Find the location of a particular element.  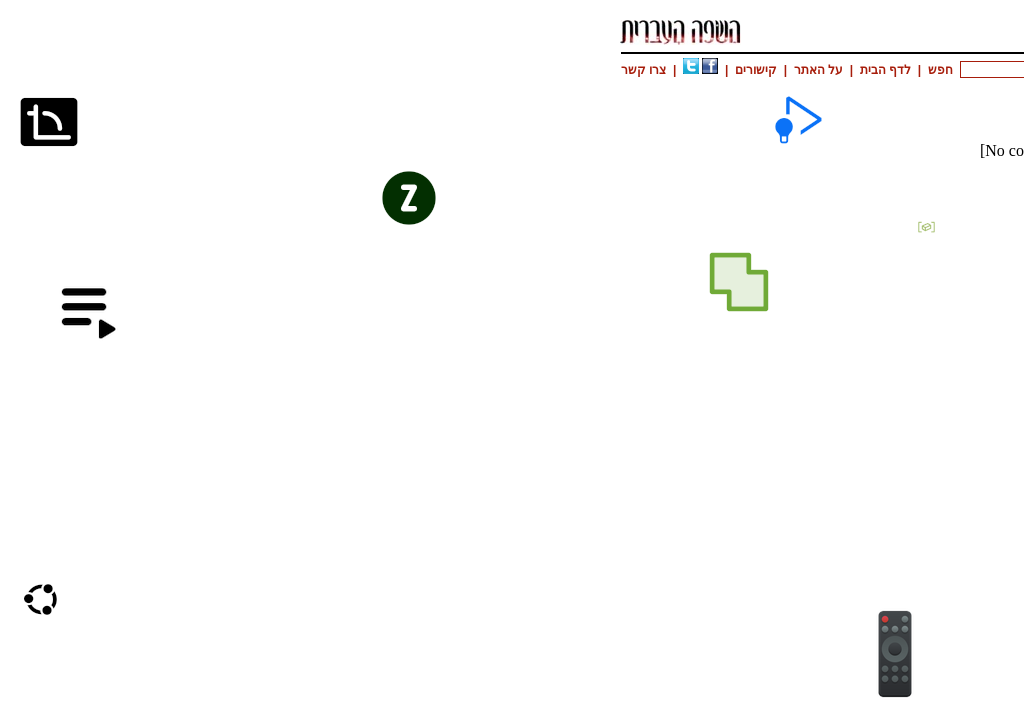

play all items in a playlist is located at coordinates (91, 310).